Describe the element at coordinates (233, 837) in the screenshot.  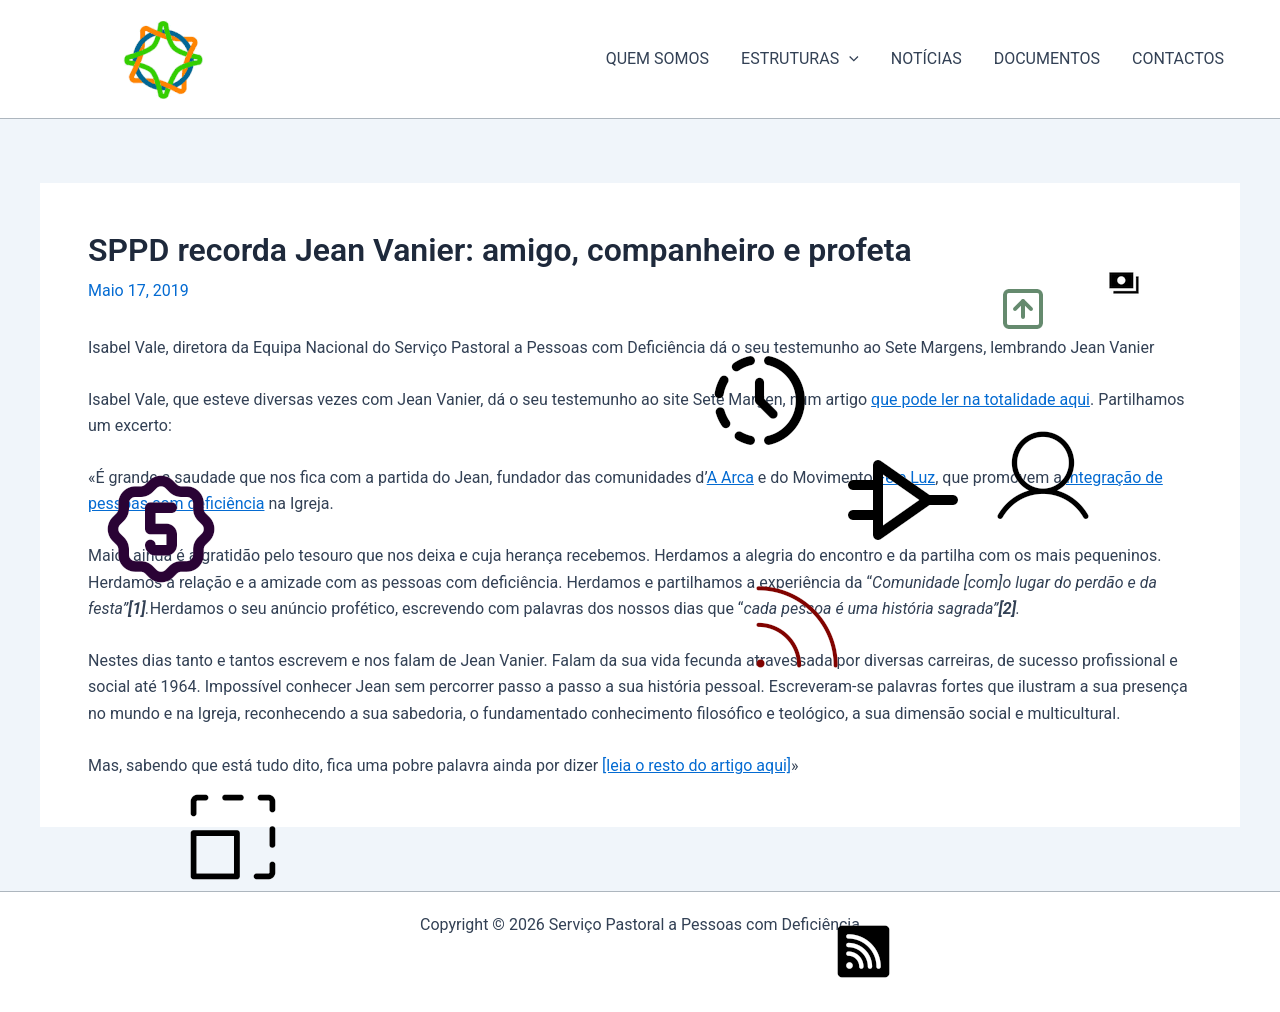
I see `resize a window or element` at that location.